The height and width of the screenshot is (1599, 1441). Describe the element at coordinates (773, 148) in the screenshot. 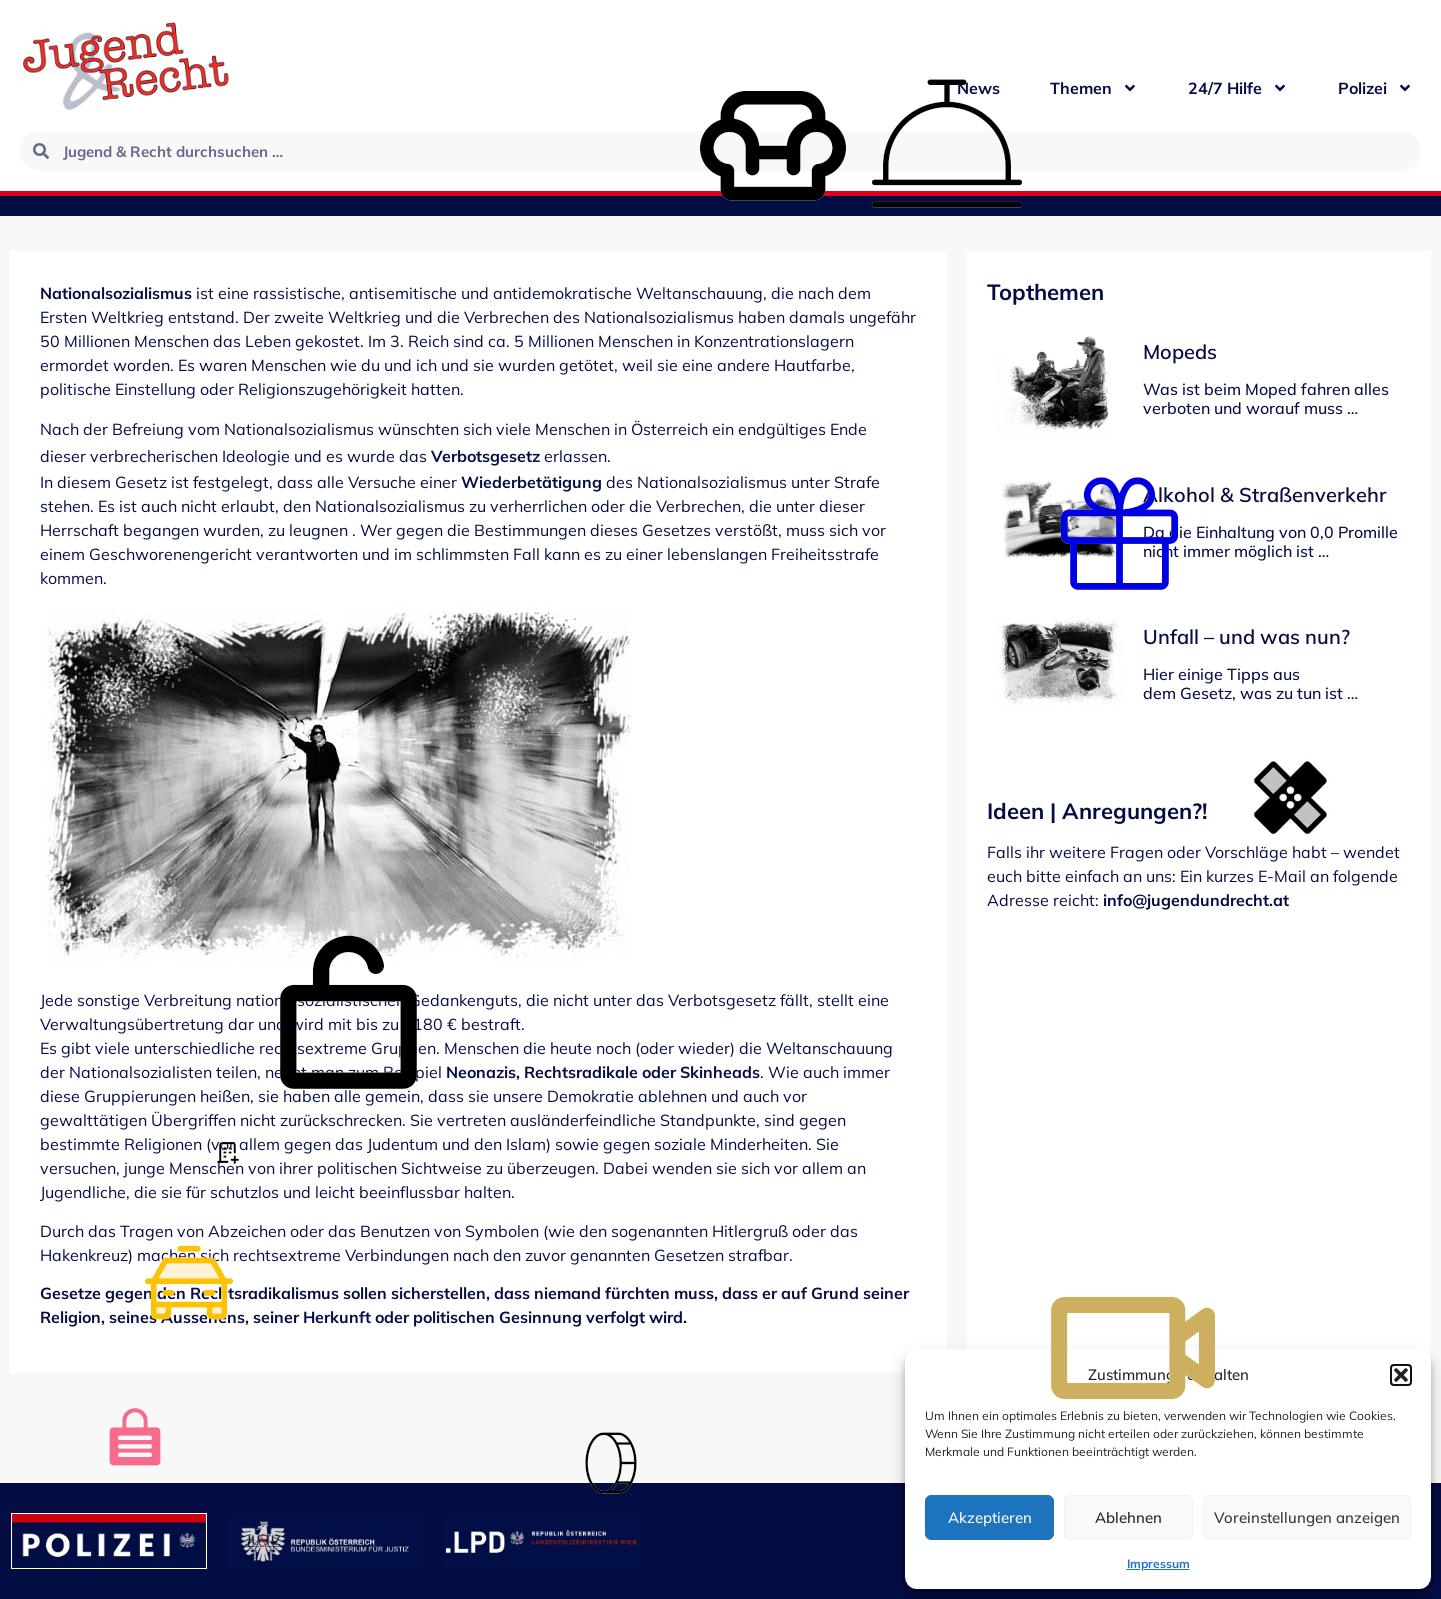

I see `browse furniture or home decor items` at that location.